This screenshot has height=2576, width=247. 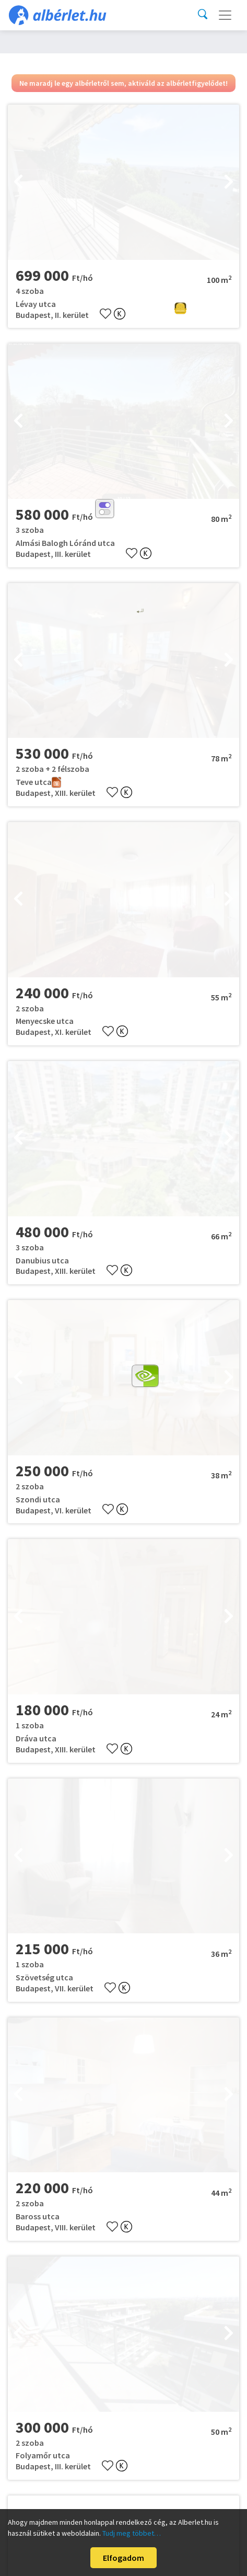 What do you see at coordinates (56, 782) in the screenshot?
I see `open libreoffice impress presentation software` at bounding box center [56, 782].